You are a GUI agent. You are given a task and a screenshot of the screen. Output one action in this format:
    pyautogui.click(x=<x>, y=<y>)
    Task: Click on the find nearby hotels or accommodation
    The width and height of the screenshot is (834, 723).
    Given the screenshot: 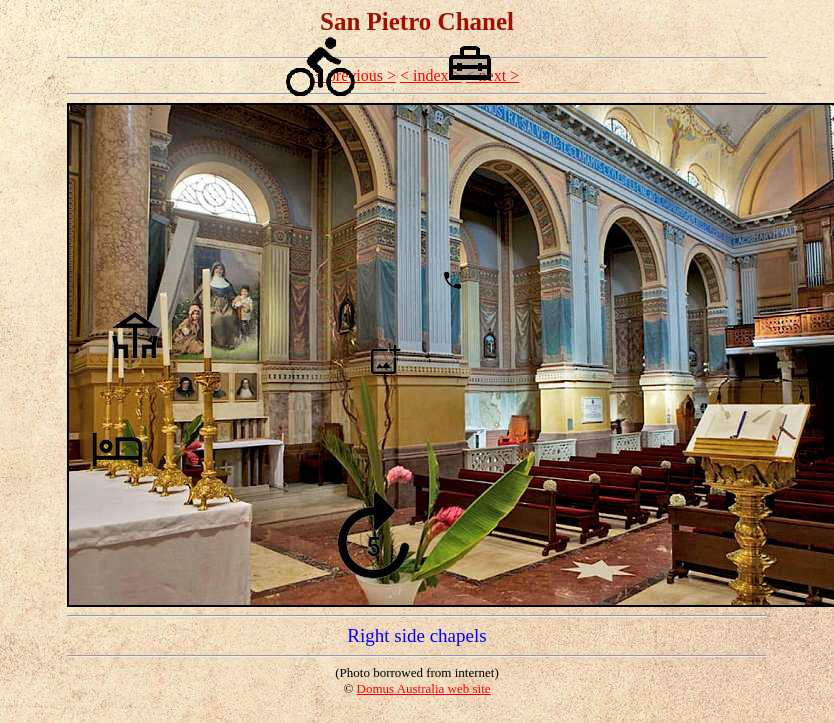 What is the action you would take?
    pyautogui.click(x=117, y=448)
    